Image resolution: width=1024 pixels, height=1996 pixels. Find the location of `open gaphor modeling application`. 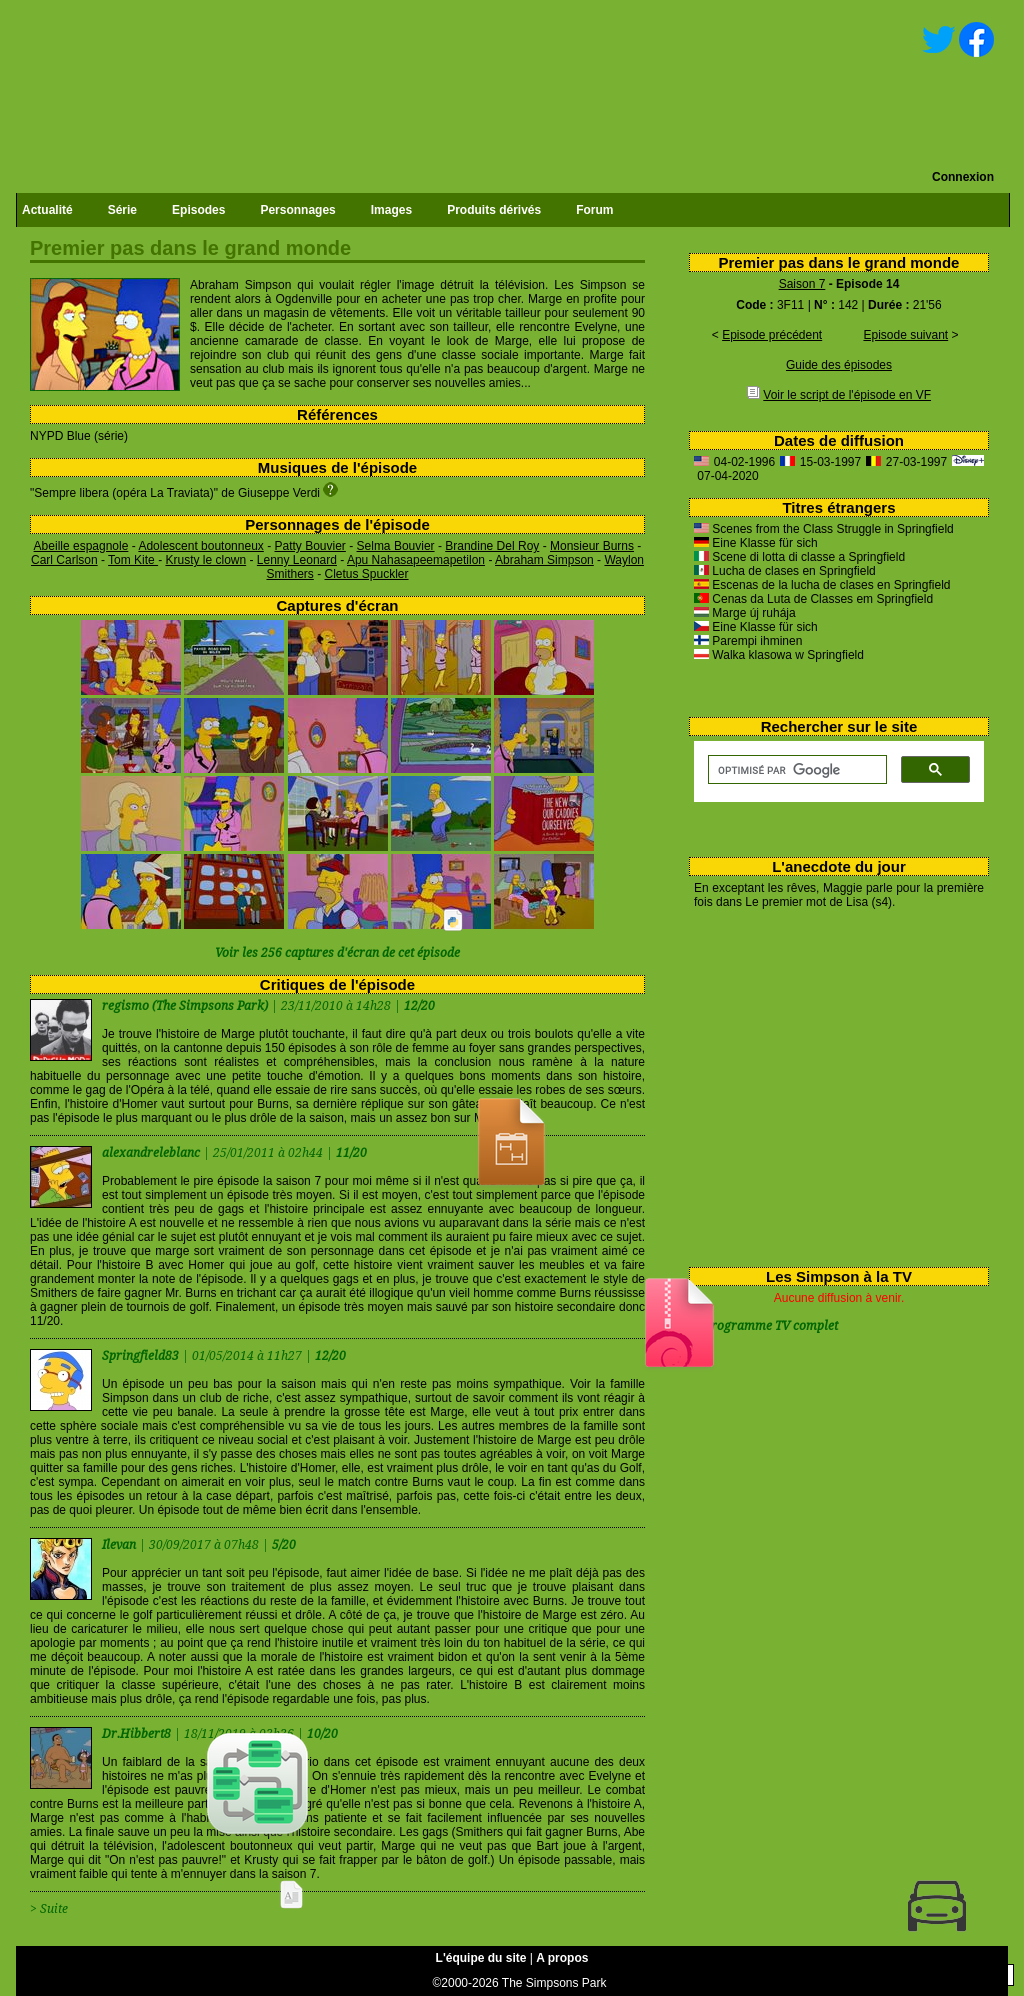

open gaphor modeling application is located at coordinates (257, 1783).